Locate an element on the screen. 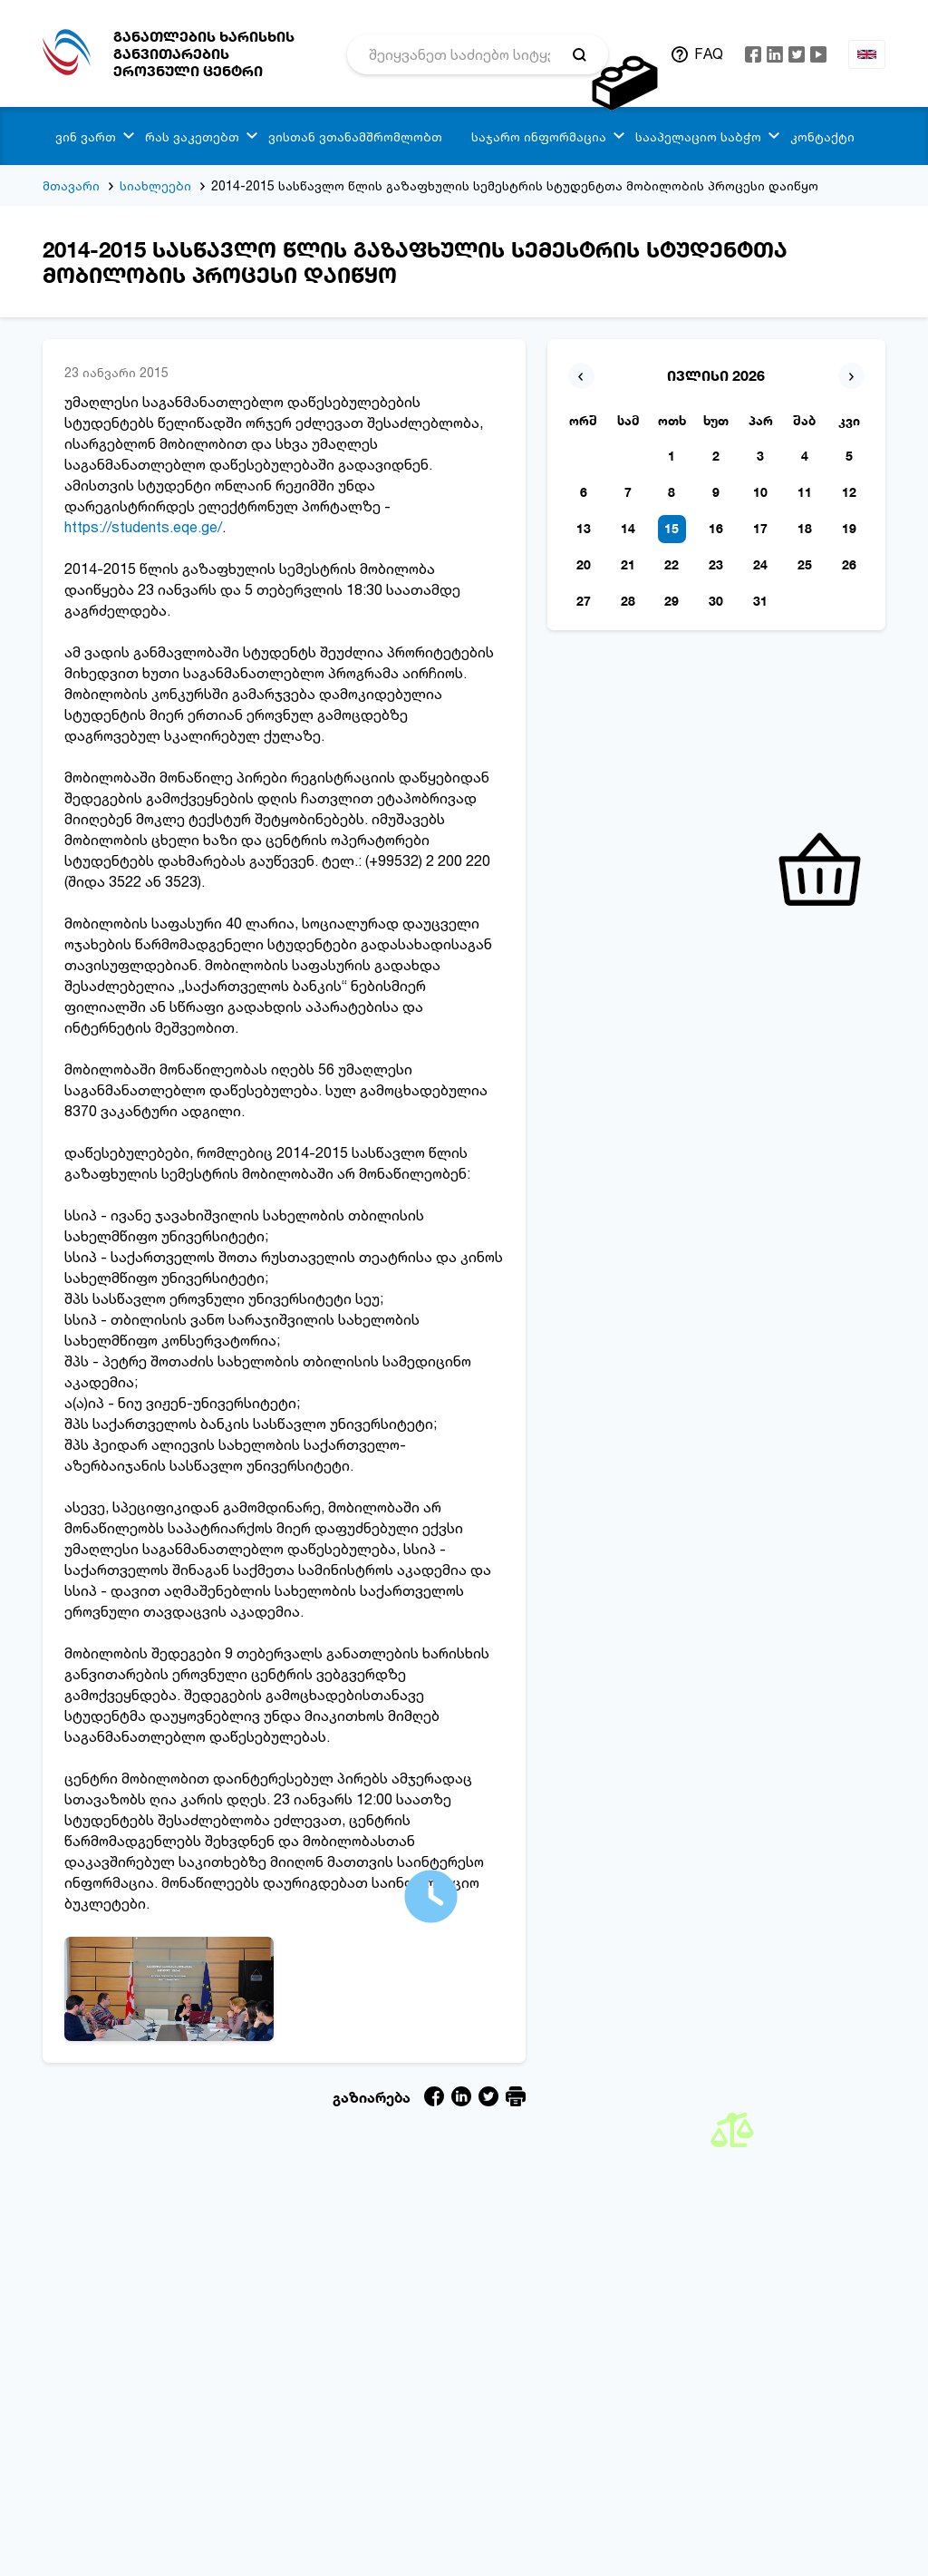  indicates an unbalanced comparison or unequal weight is located at coordinates (732, 2130).